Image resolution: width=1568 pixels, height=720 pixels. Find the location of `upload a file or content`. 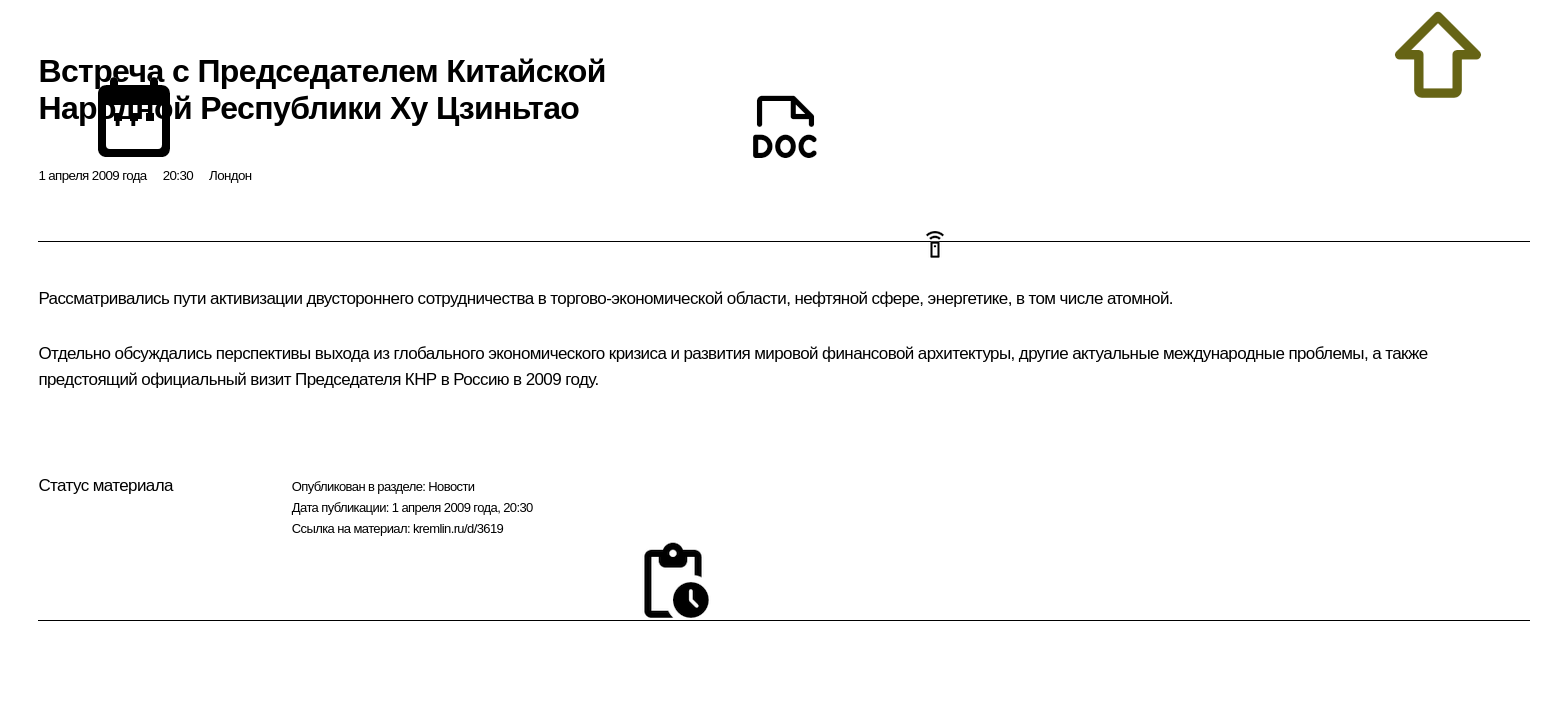

upload a file or content is located at coordinates (1438, 58).